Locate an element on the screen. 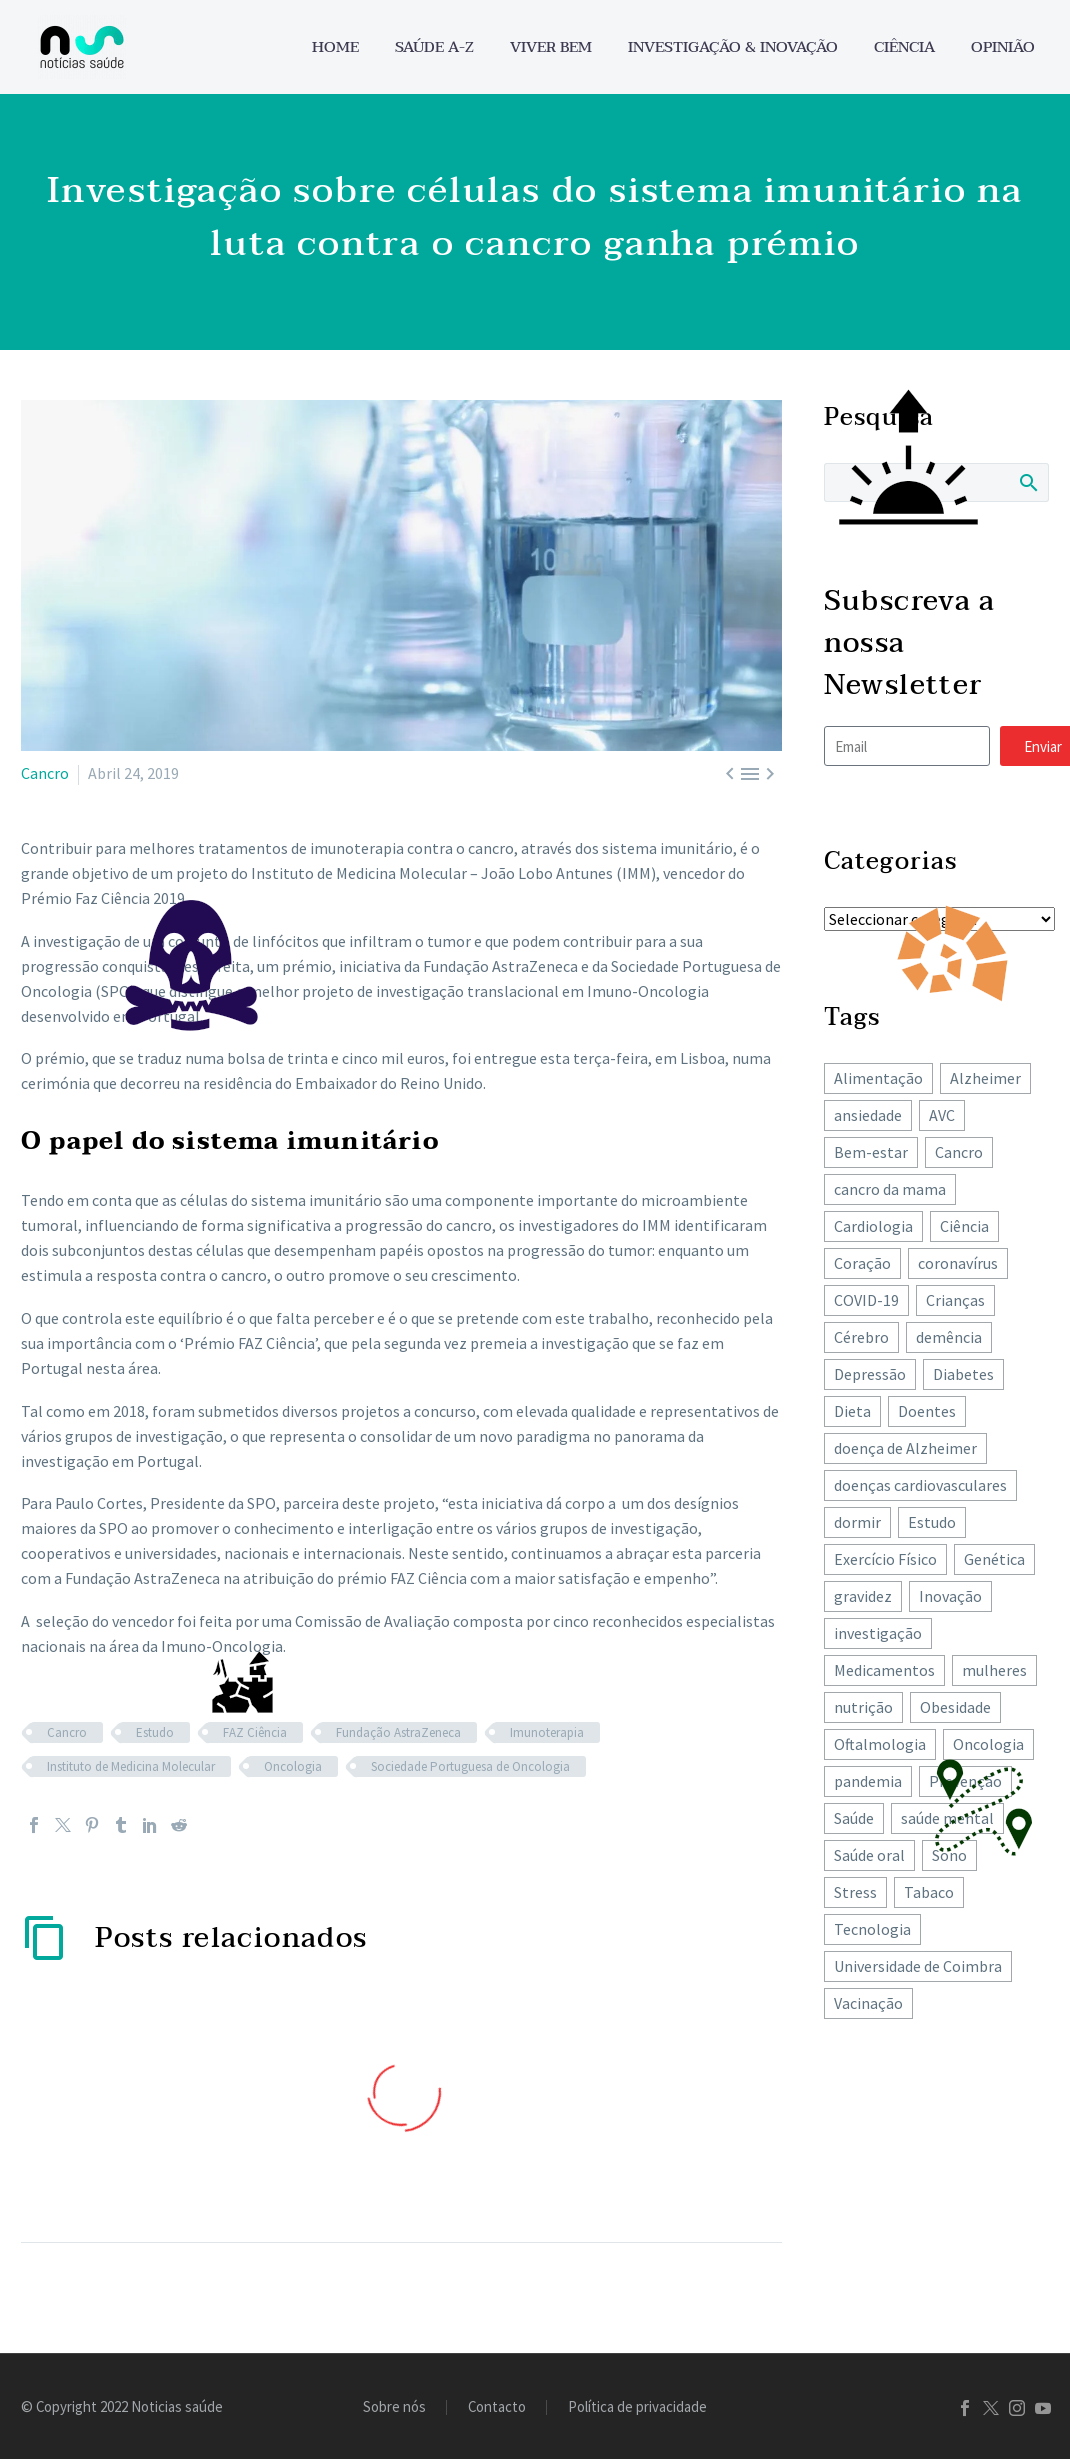 This screenshot has height=2459, width=1070. enemy or creature type indicator in a game interface is located at coordinates (191, 964).